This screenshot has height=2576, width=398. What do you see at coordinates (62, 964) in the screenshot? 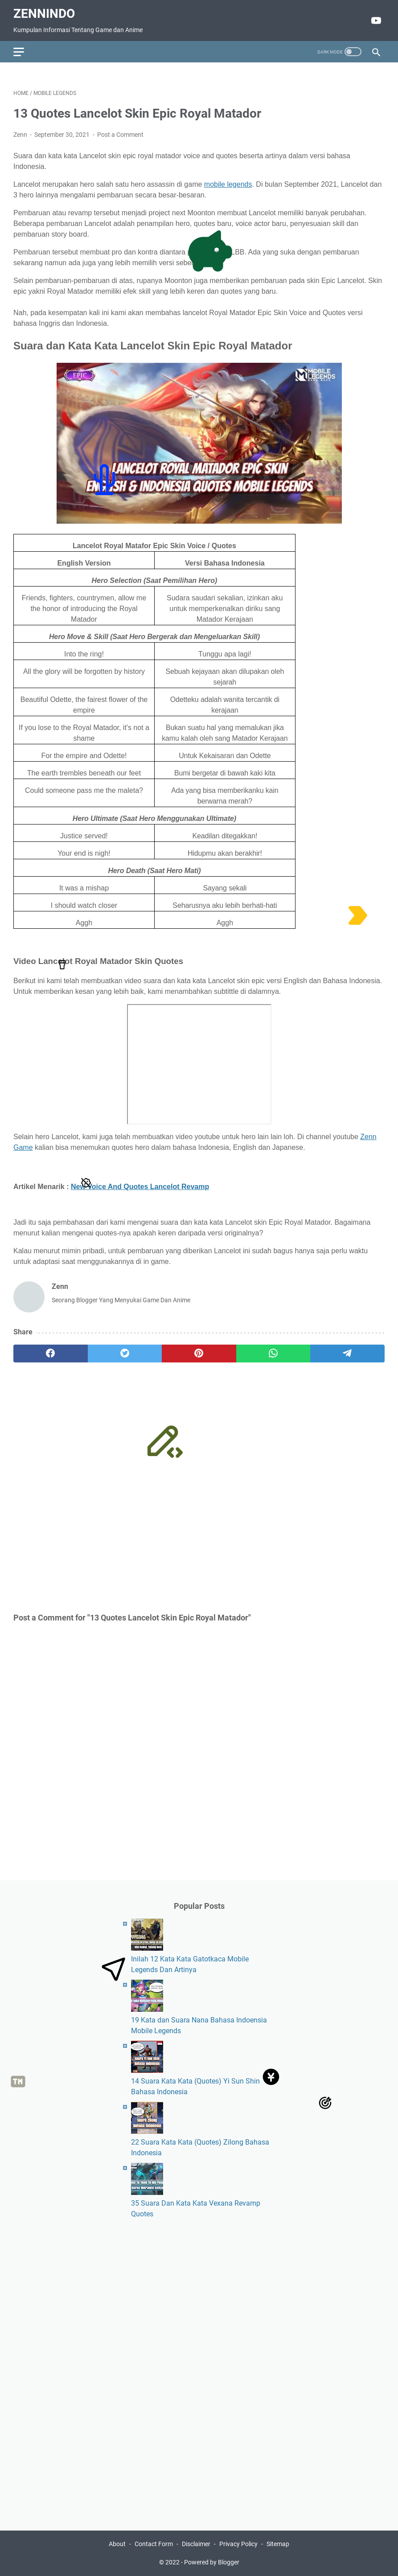
I see `browse nearby bars or pubs` at bounding box center [62, 964].